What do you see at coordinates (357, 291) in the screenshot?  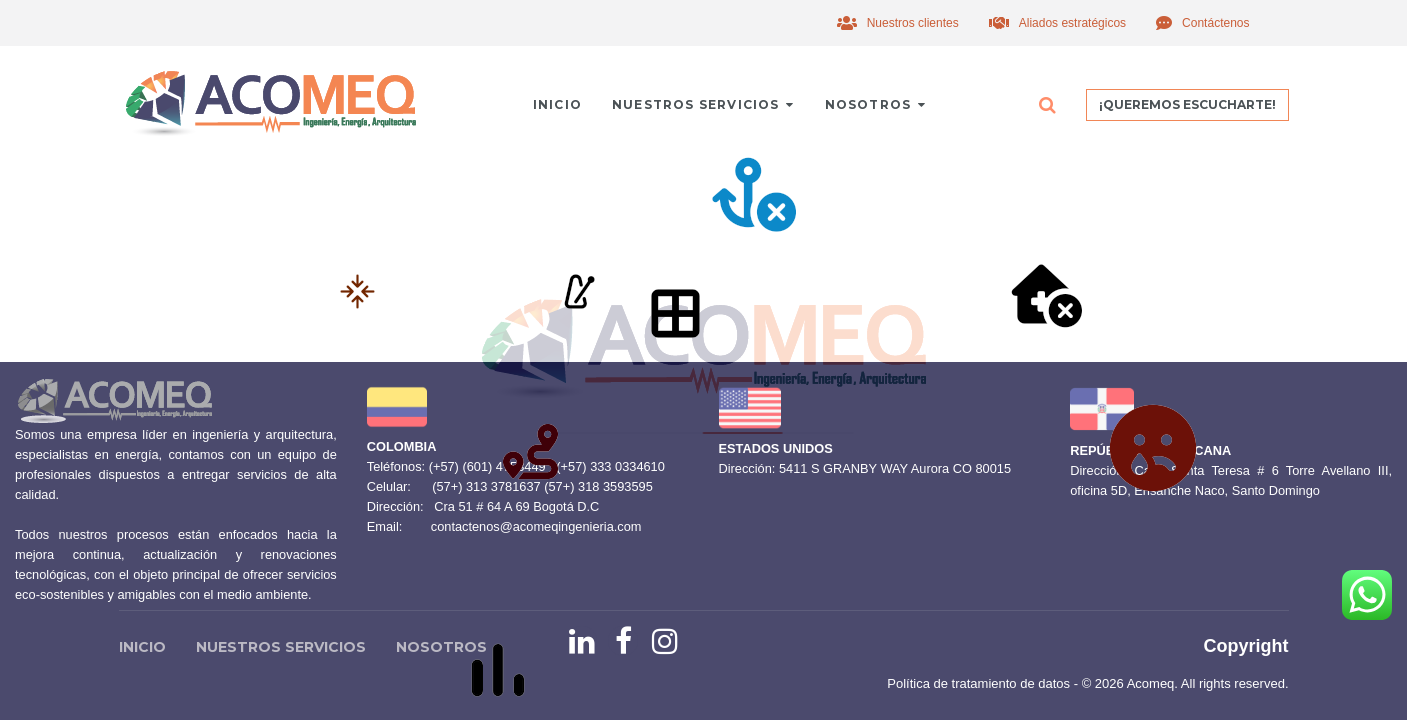 I see `collapse or minimize content from all sides` at bounding box center [357, 291].